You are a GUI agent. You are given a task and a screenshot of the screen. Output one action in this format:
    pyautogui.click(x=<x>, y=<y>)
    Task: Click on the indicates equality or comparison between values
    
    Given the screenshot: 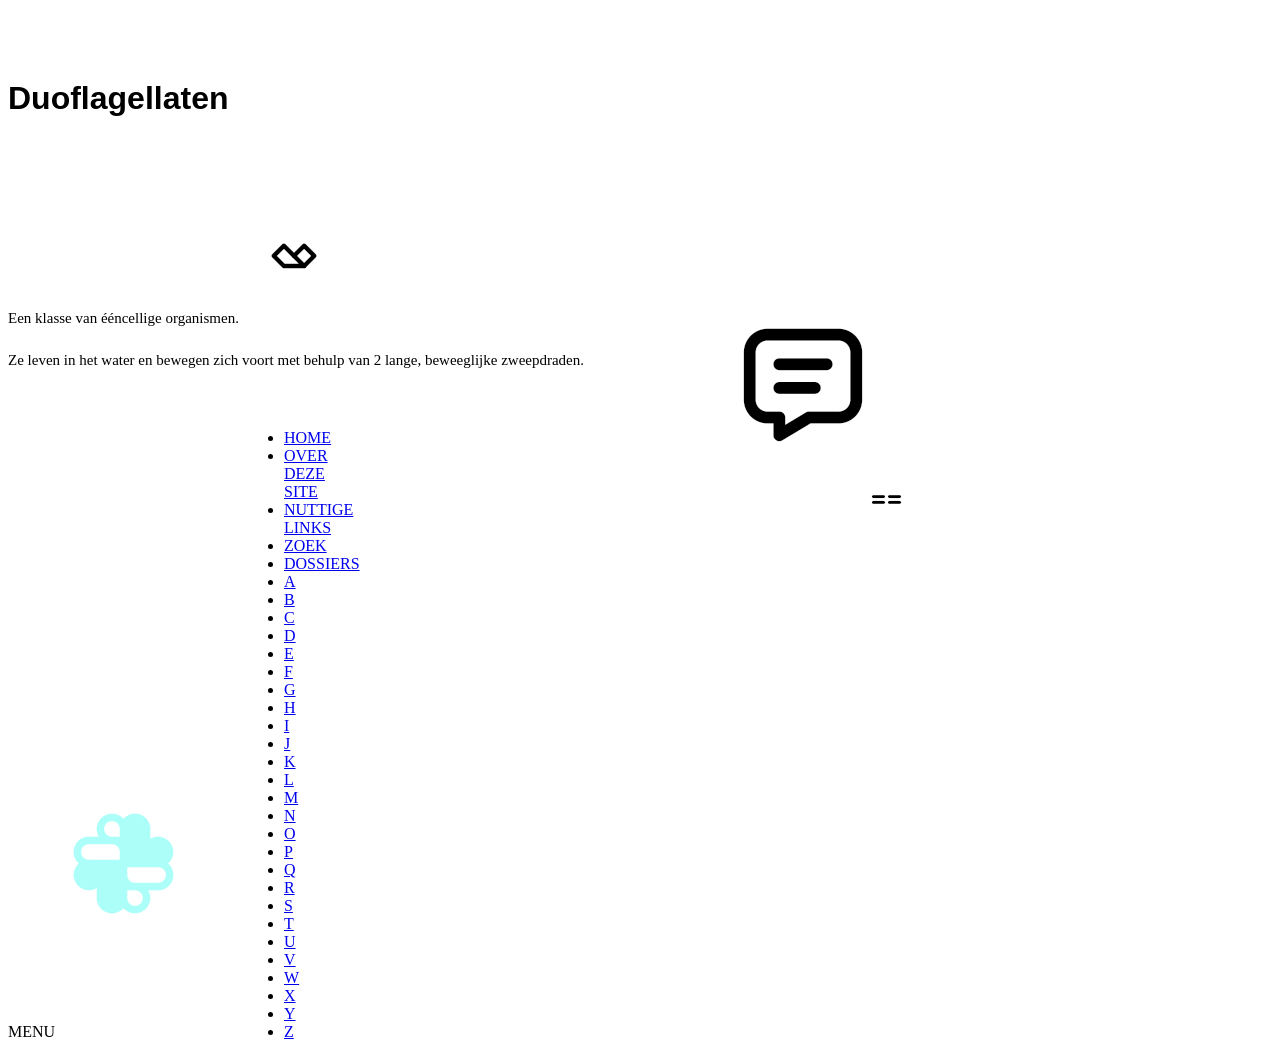 What is the action you would take?
    pyautogui.click(x=886, y=499)
    